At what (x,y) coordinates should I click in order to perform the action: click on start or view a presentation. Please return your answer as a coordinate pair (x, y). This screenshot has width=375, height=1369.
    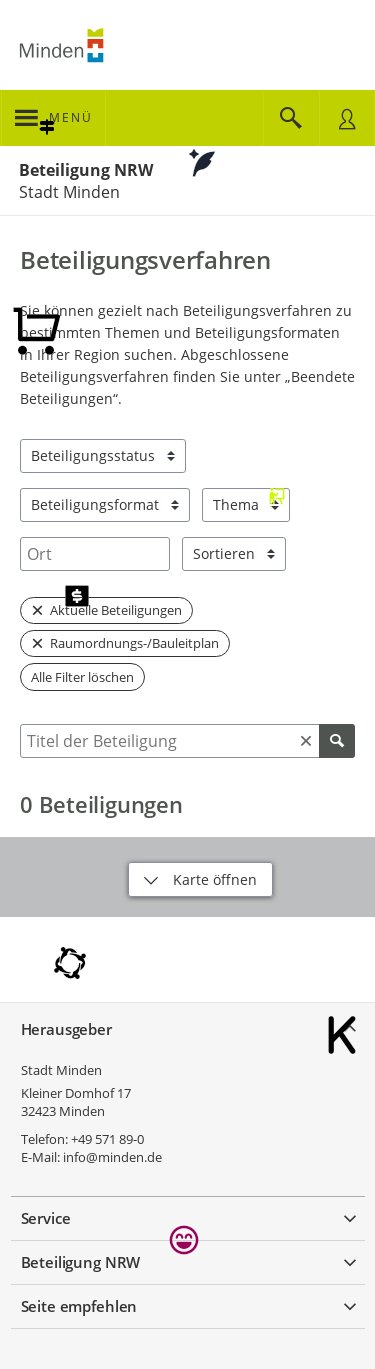
    Looking at the image, I should click on (277, 496).